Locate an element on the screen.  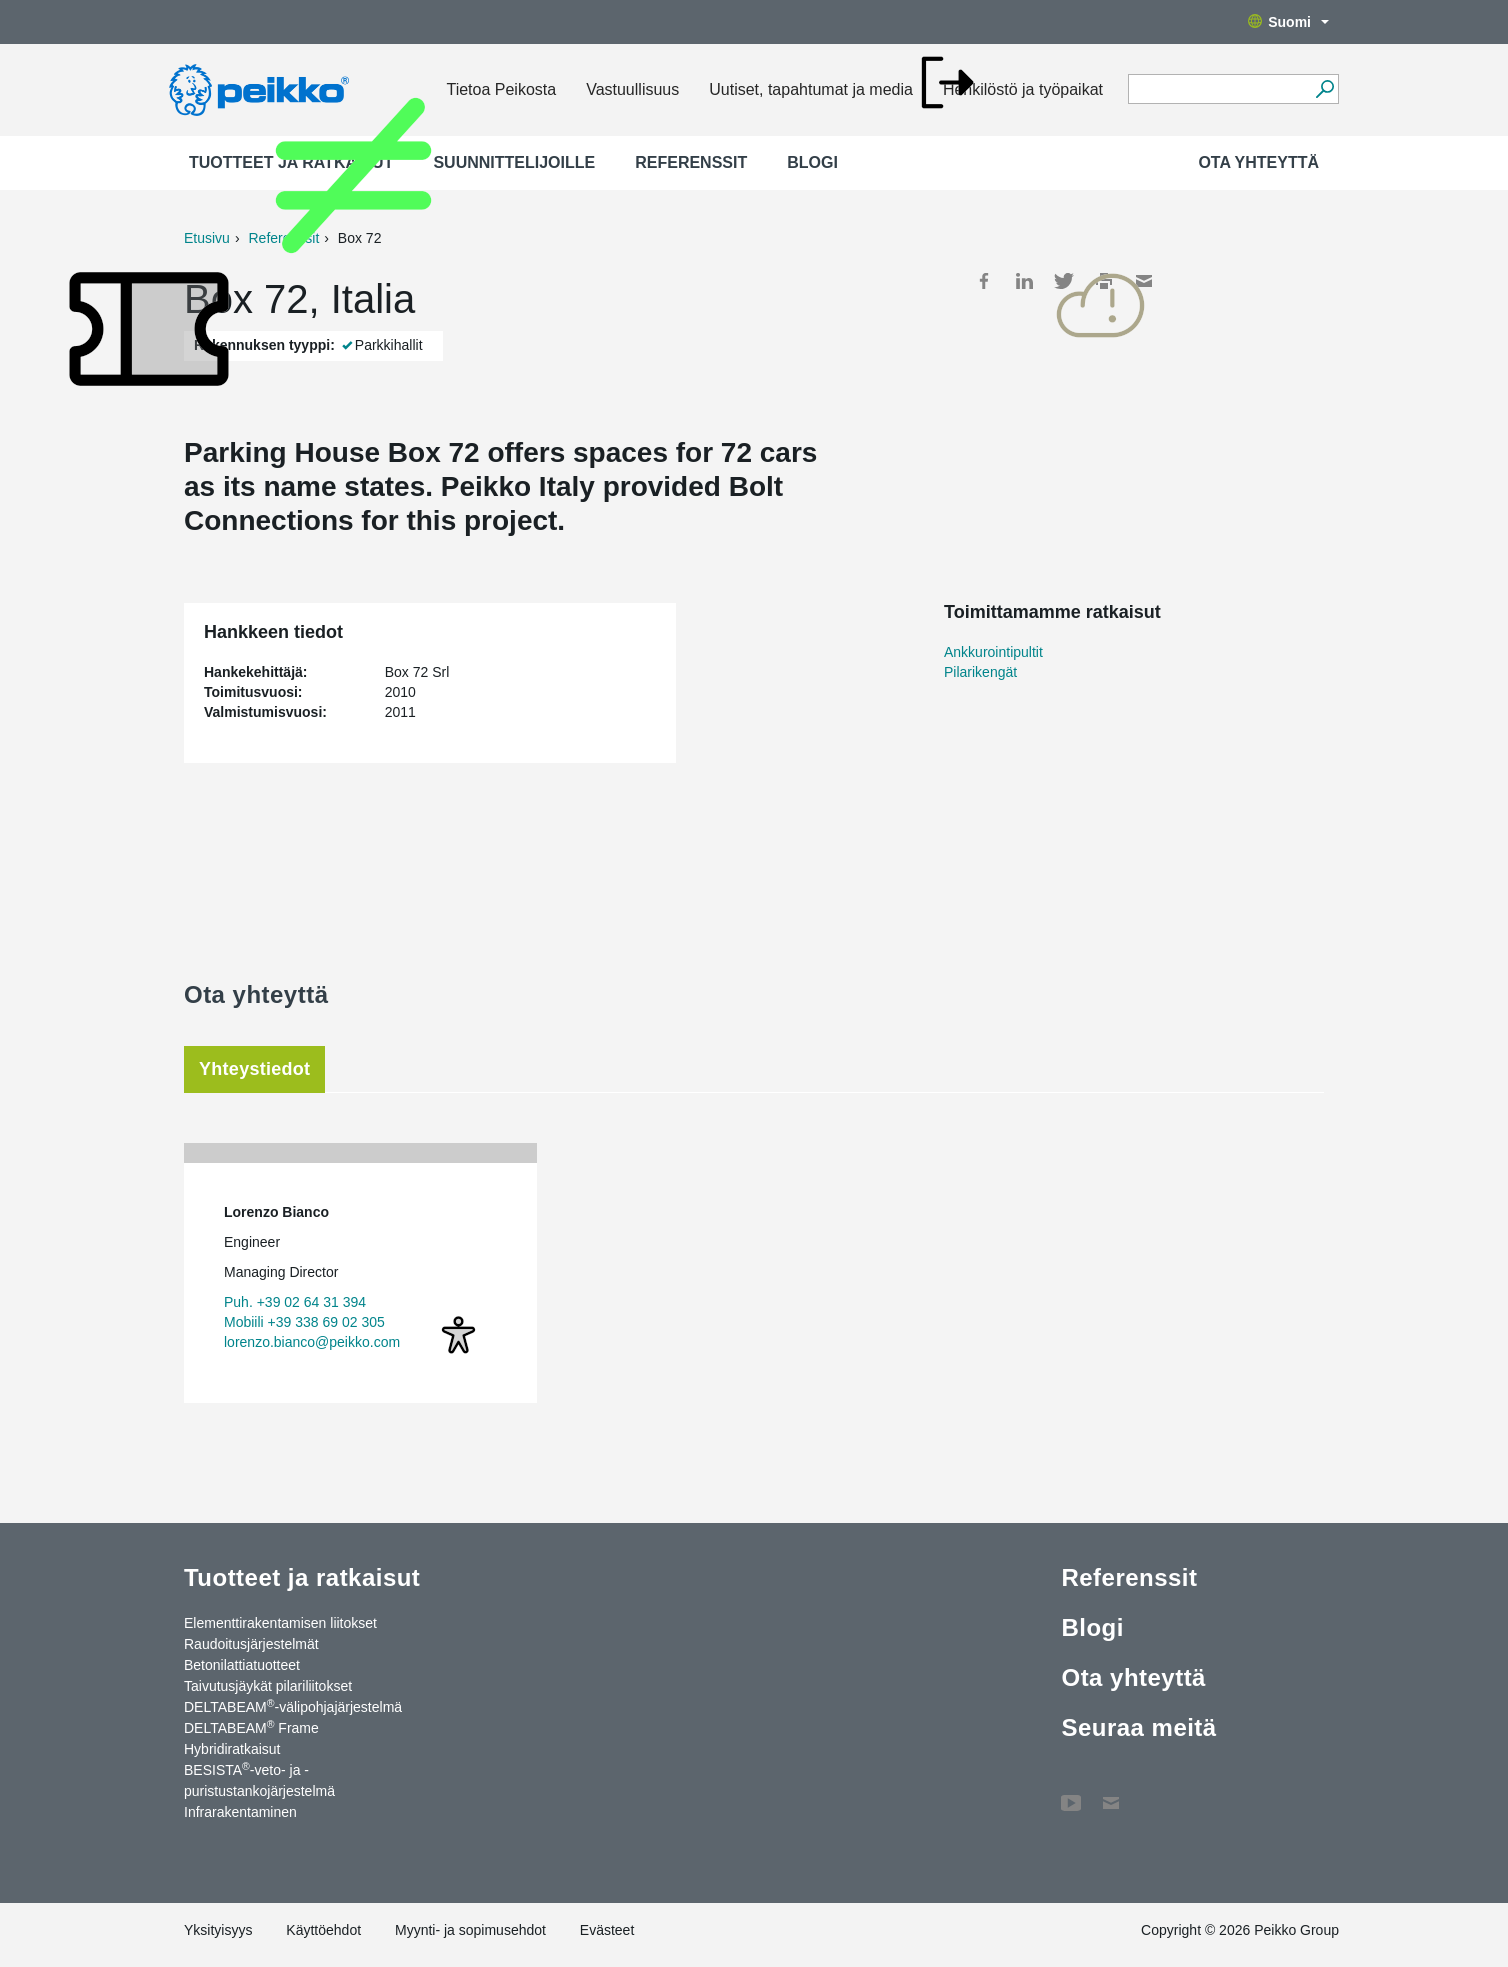
cloud storage warning or issue detected is located at coordinates (1100, 305).